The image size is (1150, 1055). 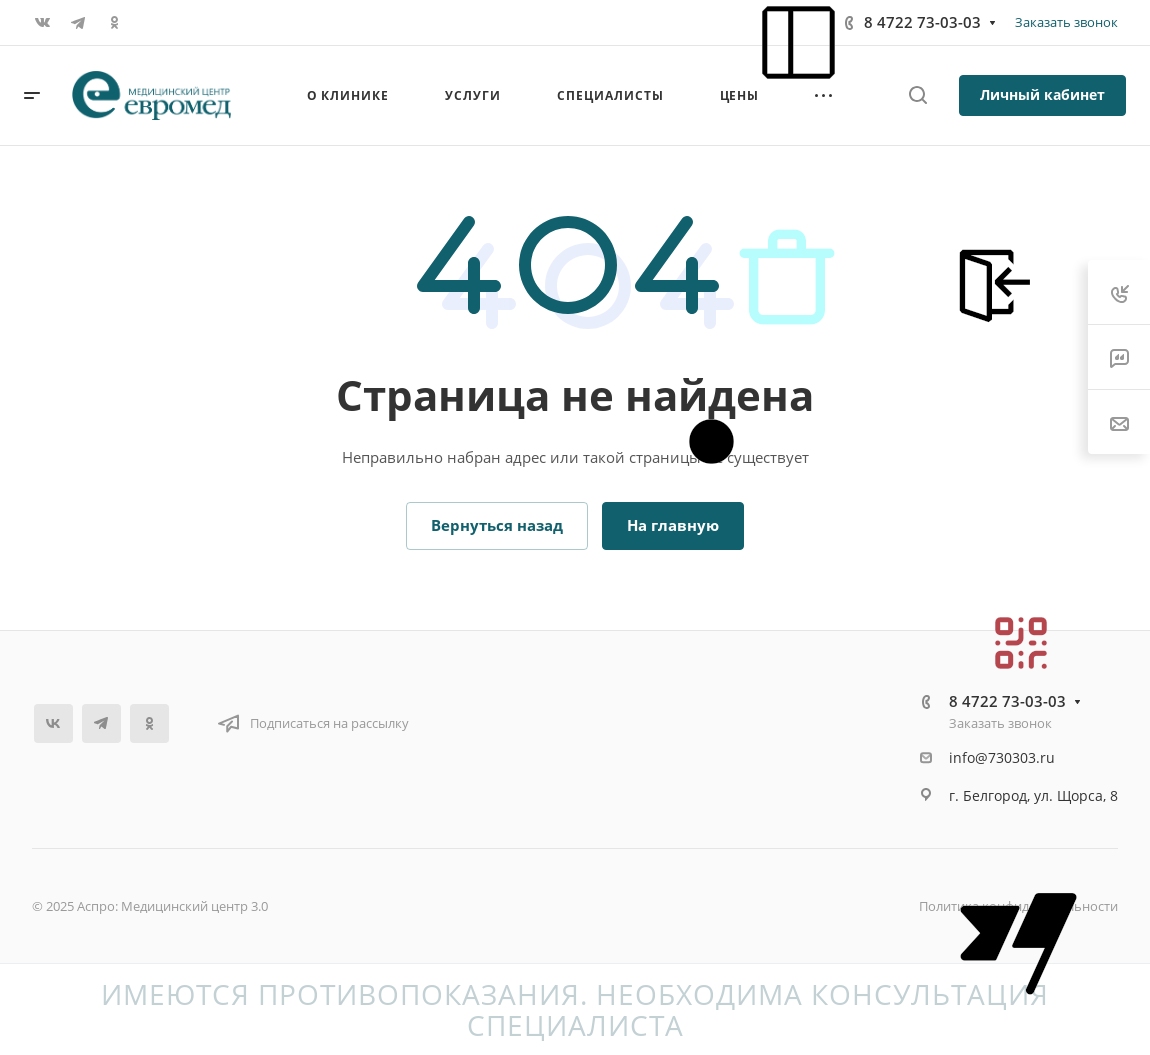 I want to click on sign in to your account, so click(x=992, y=282).